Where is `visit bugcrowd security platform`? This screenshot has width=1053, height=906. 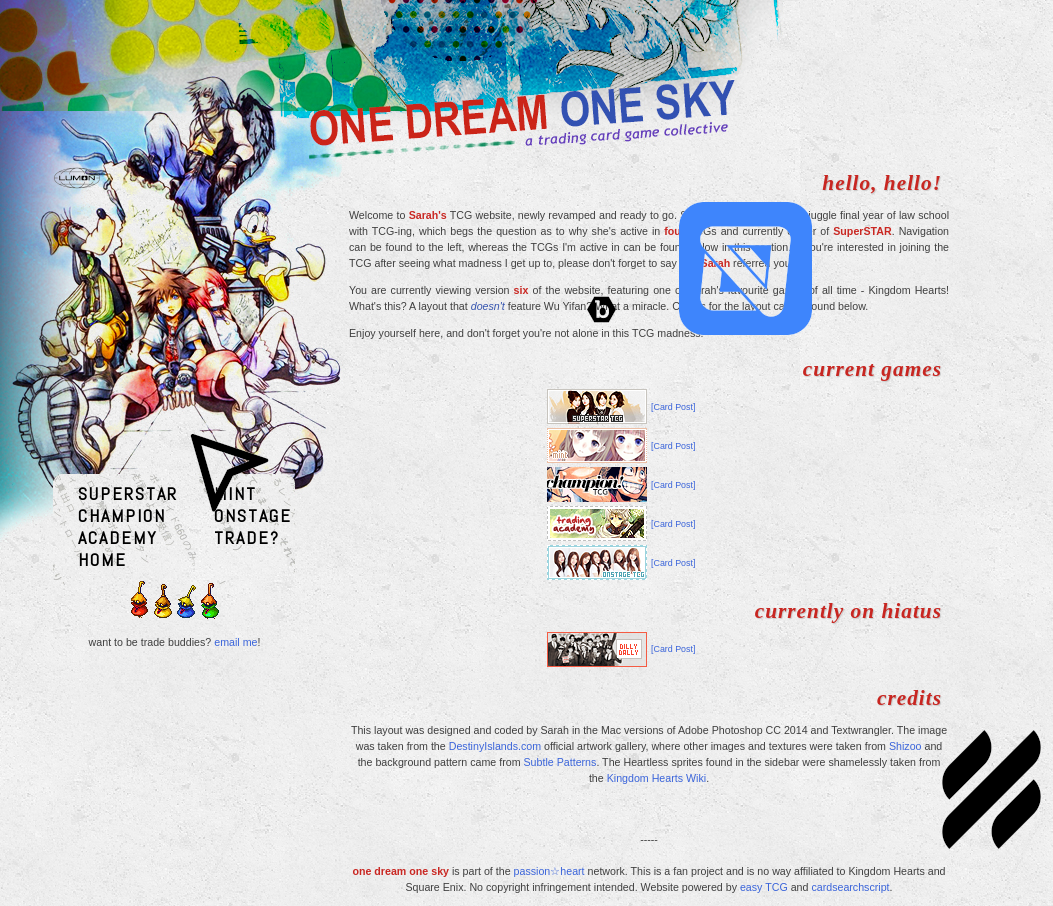
visit bugcrowd security platform is located at coordinates (601, 309).